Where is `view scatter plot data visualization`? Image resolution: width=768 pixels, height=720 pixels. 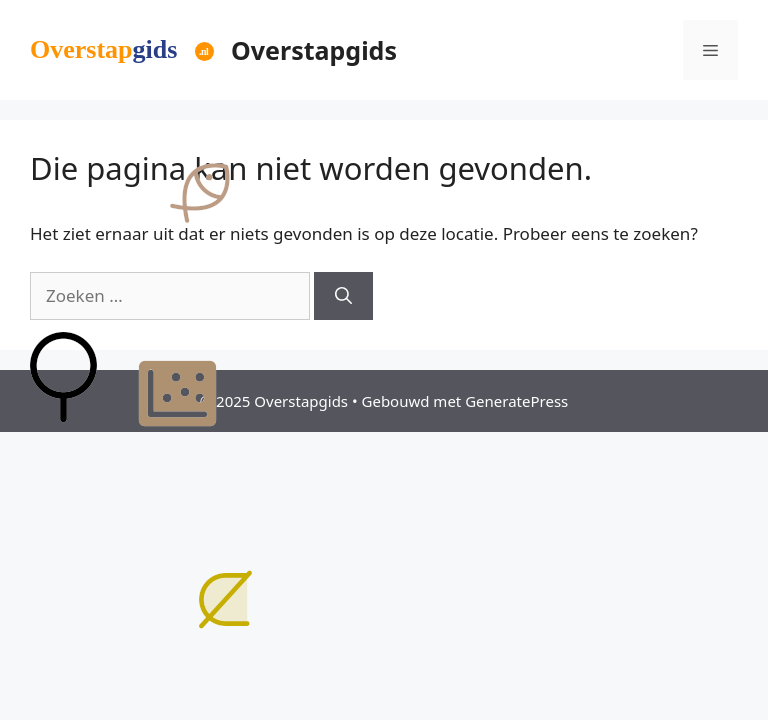 view scatter plot data visualization is located at coordinates (177, 393).